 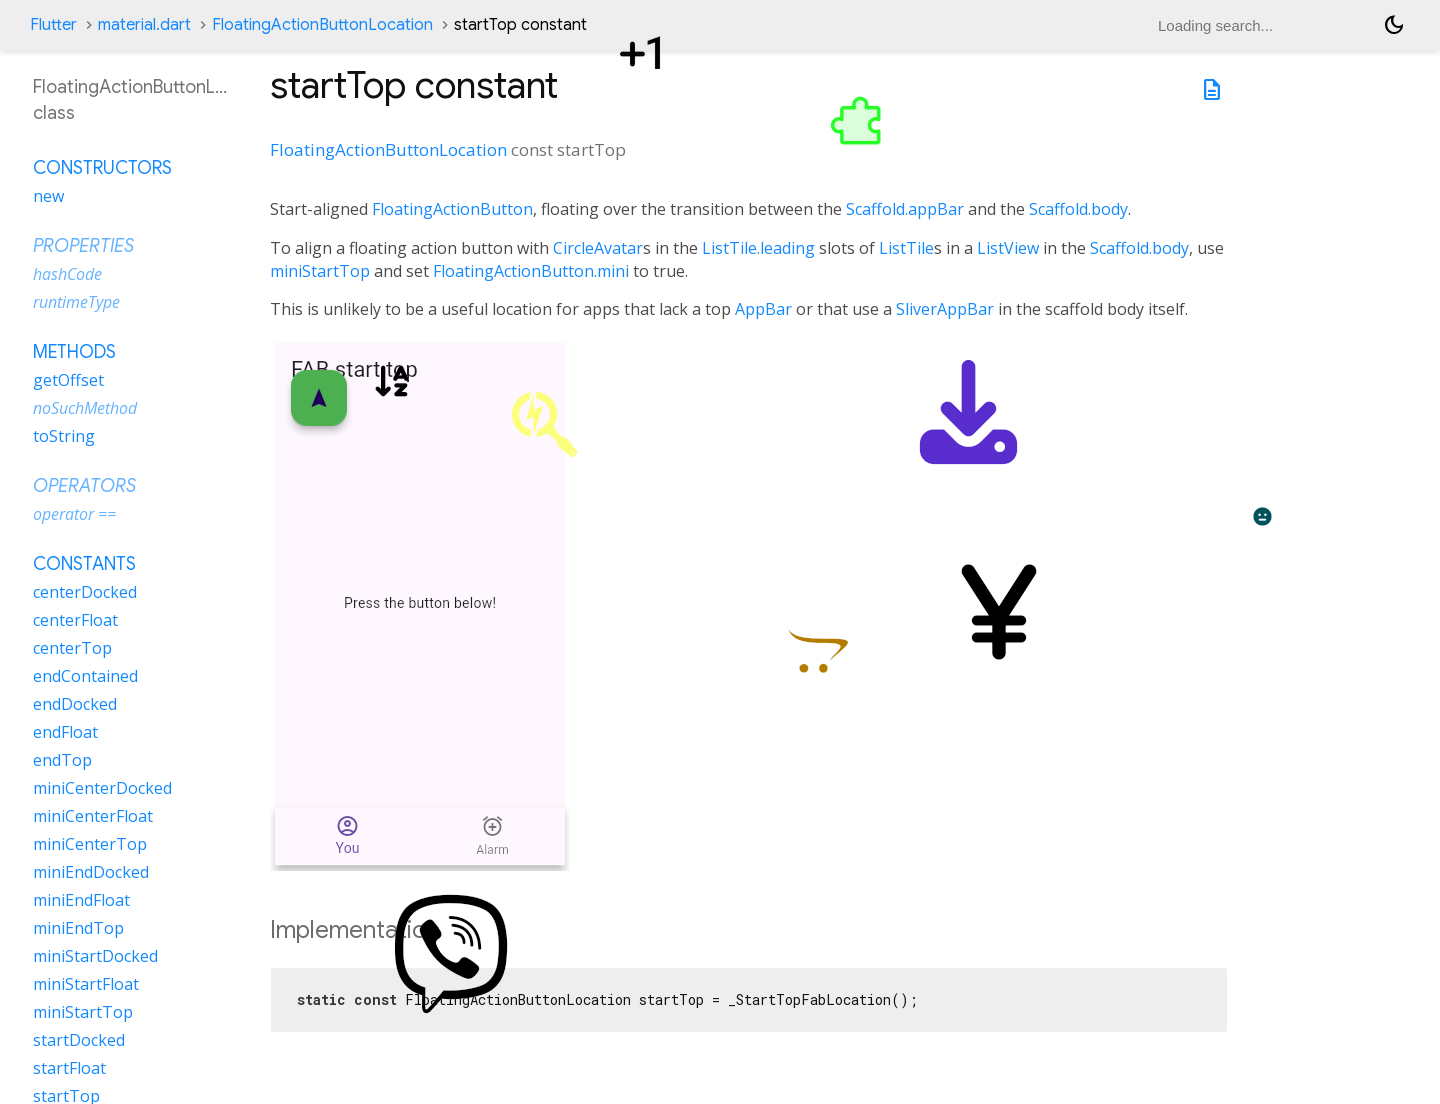 I want to click on download a file to your device, so click(x=968, y=415).